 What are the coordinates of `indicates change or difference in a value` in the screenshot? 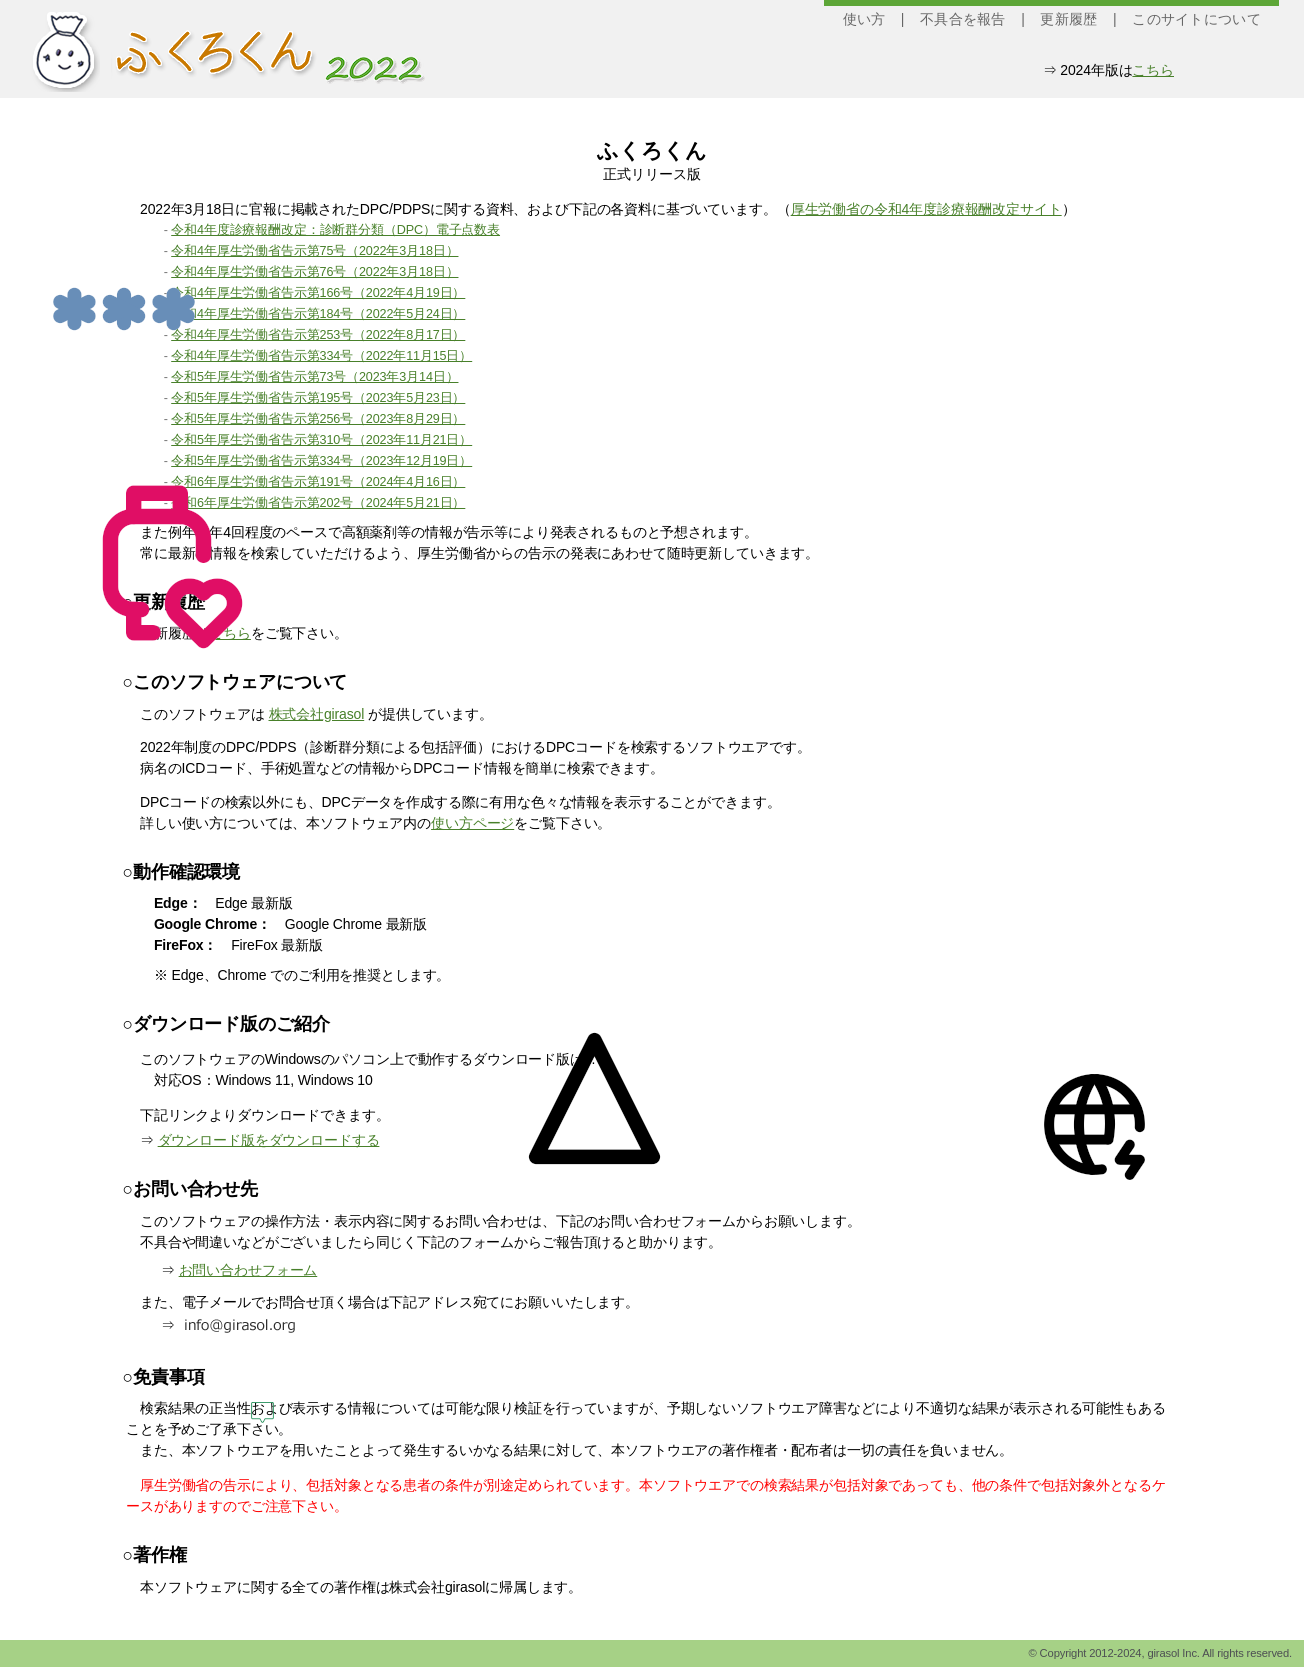 It's located at (594, 1098).